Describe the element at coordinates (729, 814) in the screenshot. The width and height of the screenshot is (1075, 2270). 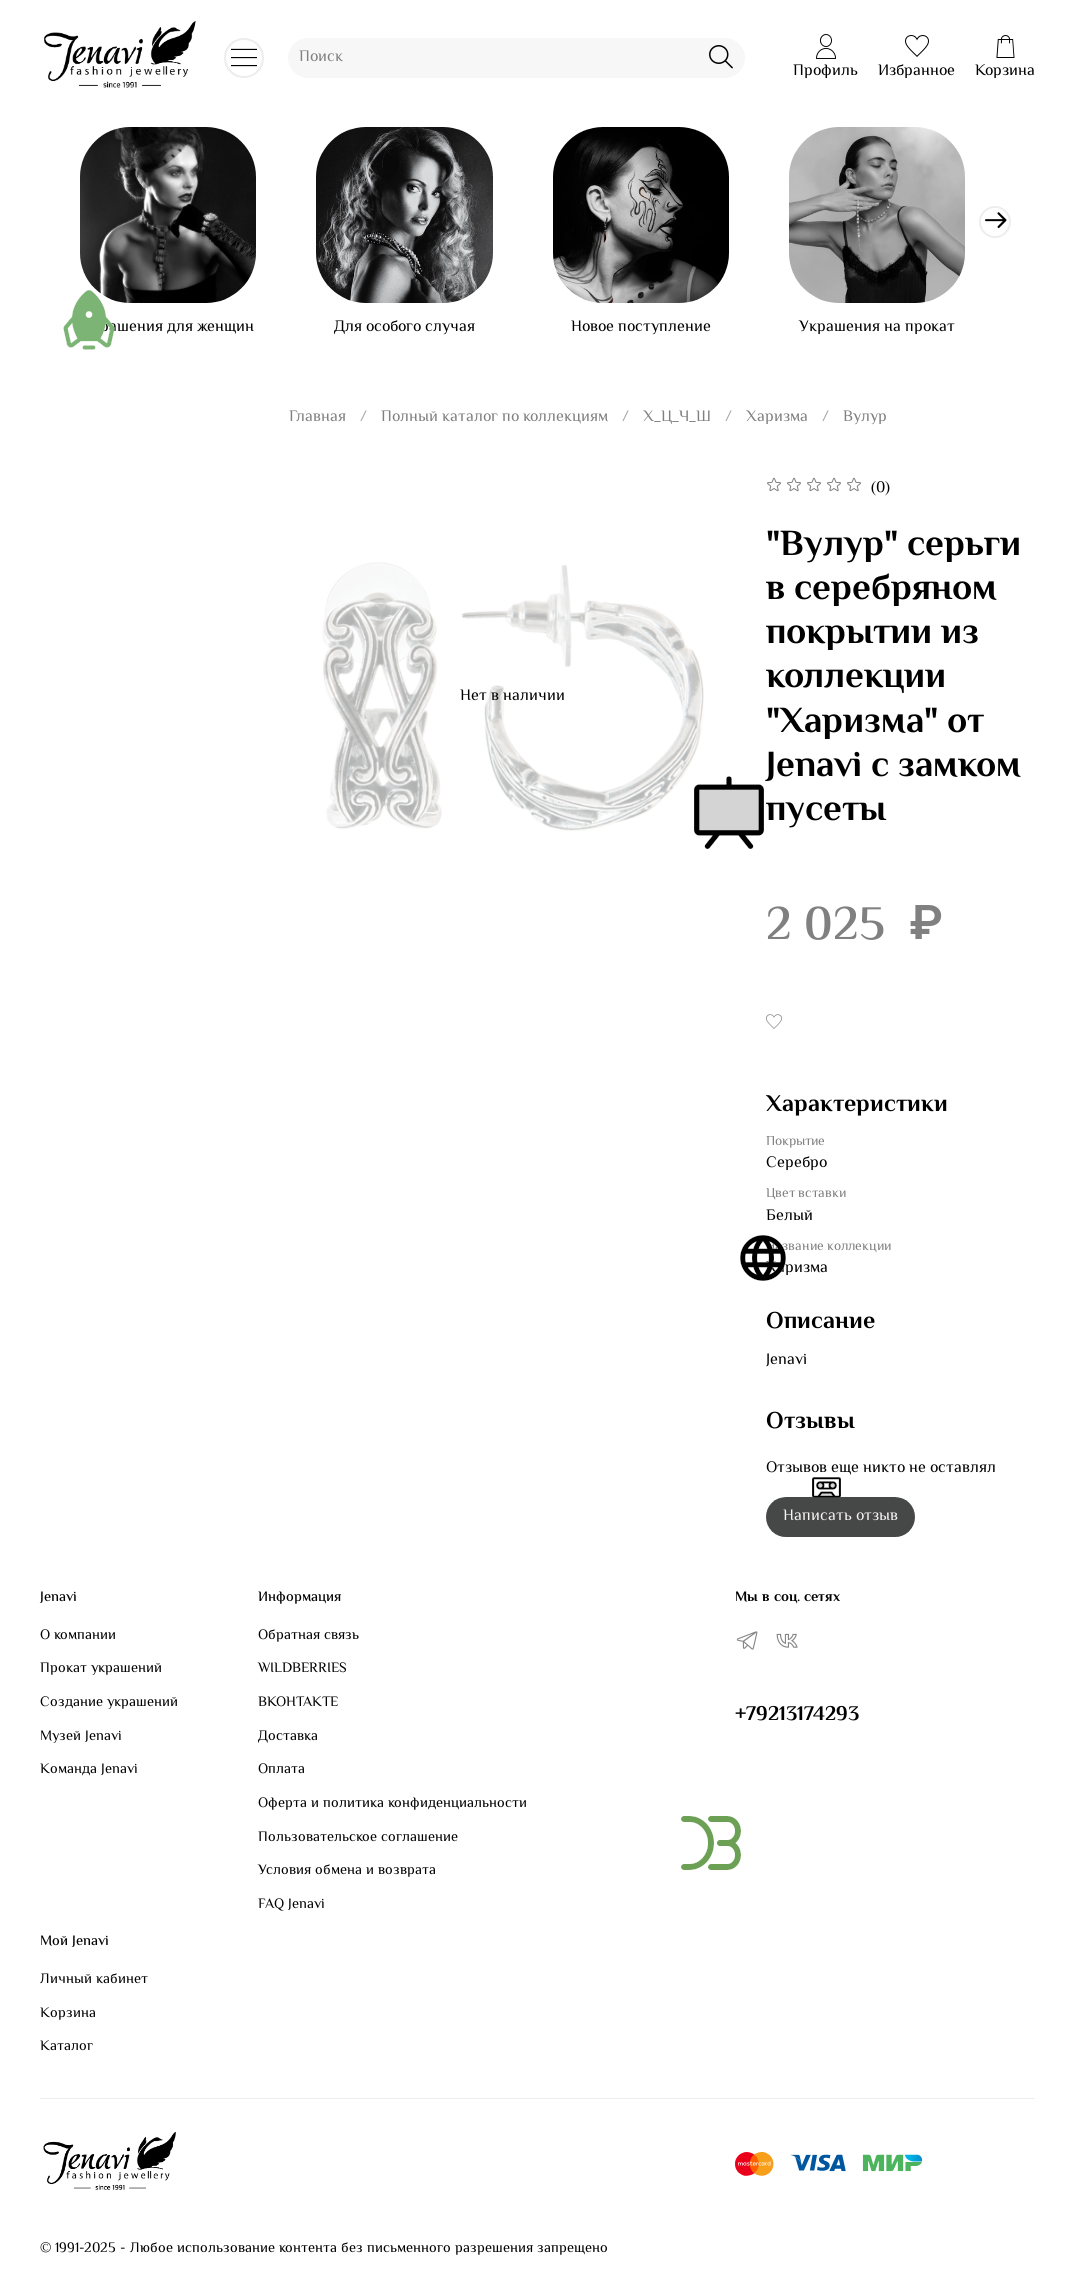
I see `start or view a presentation` at that location.